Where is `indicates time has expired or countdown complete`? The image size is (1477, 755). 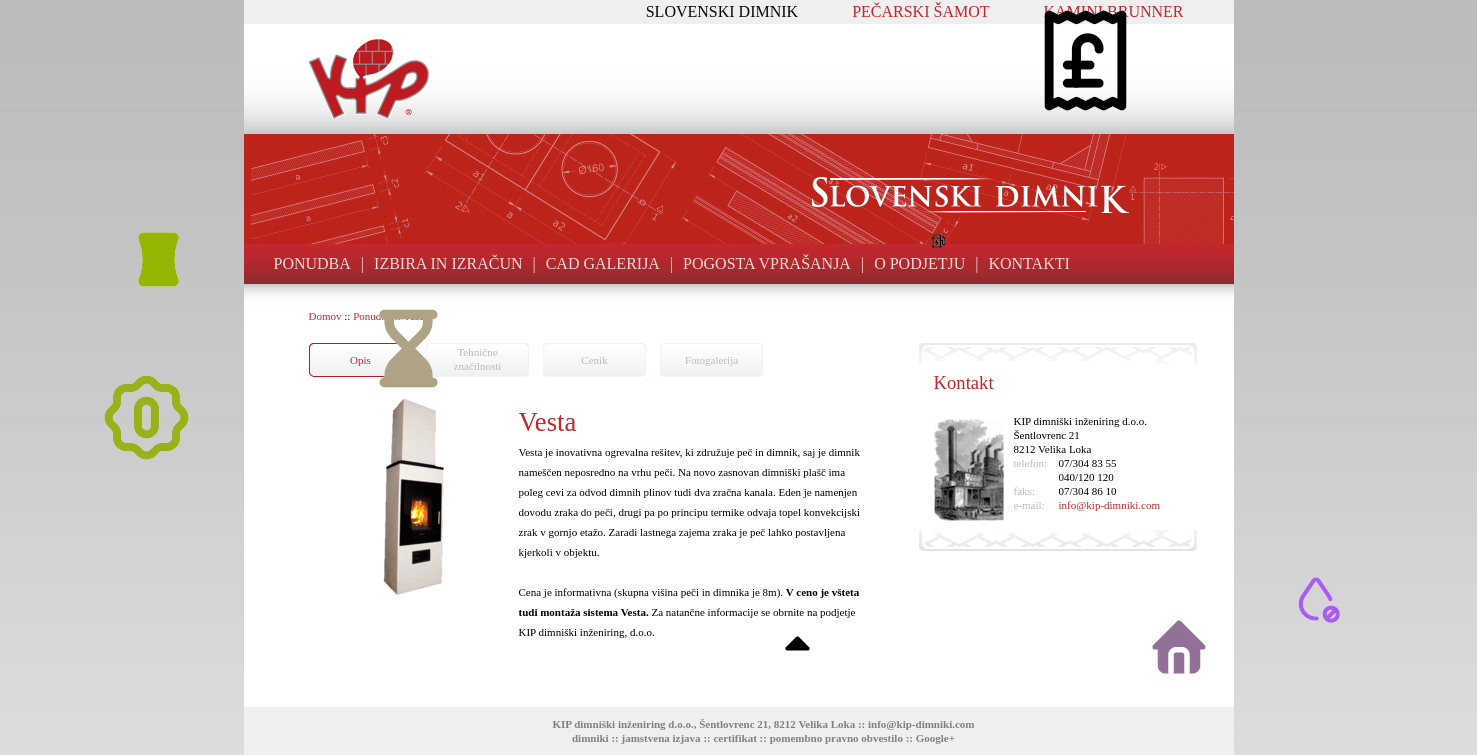
indicates time has expired or countdown complete is located at coordinates (408, 348).